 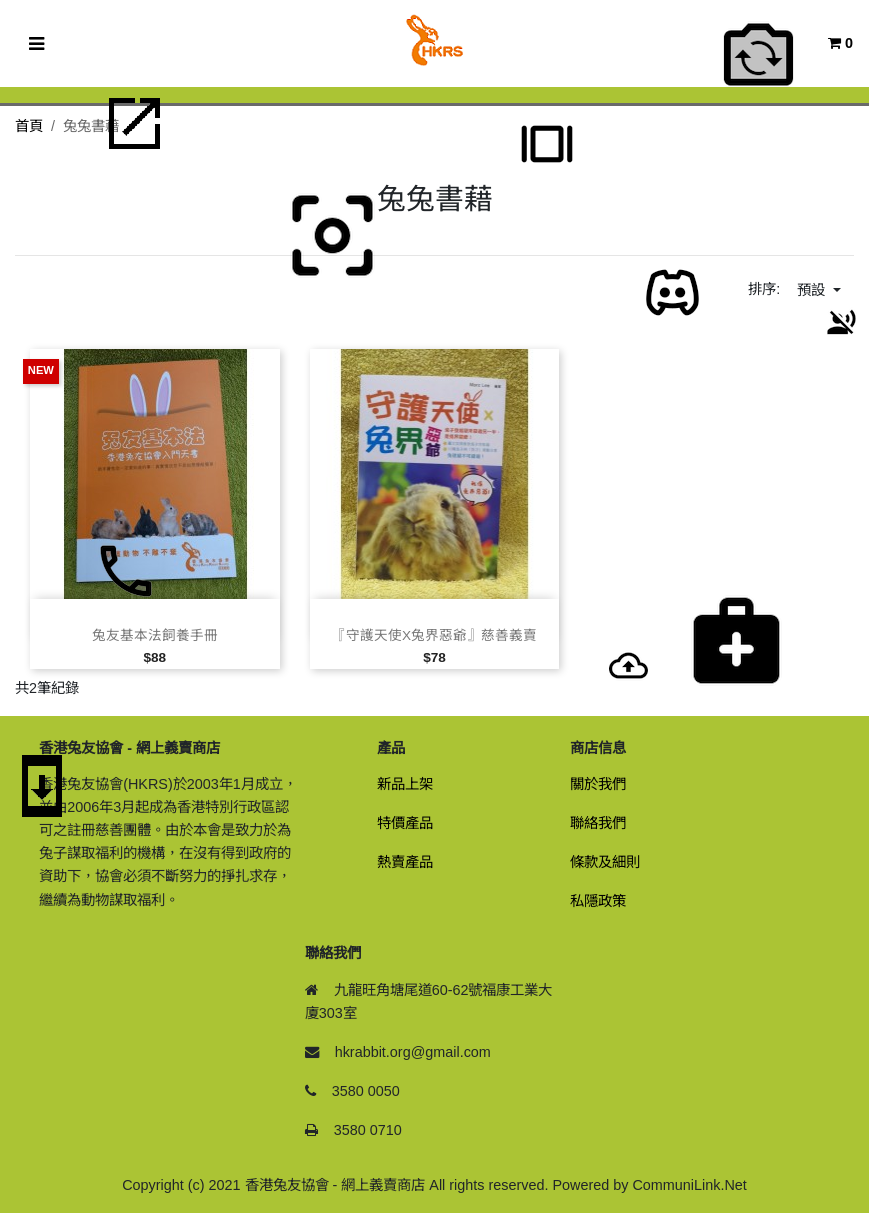 What do you see at coordinates (758, 54) in the screenshot?
I see `switch between front and rear camera` at bounding box center [758, 54].